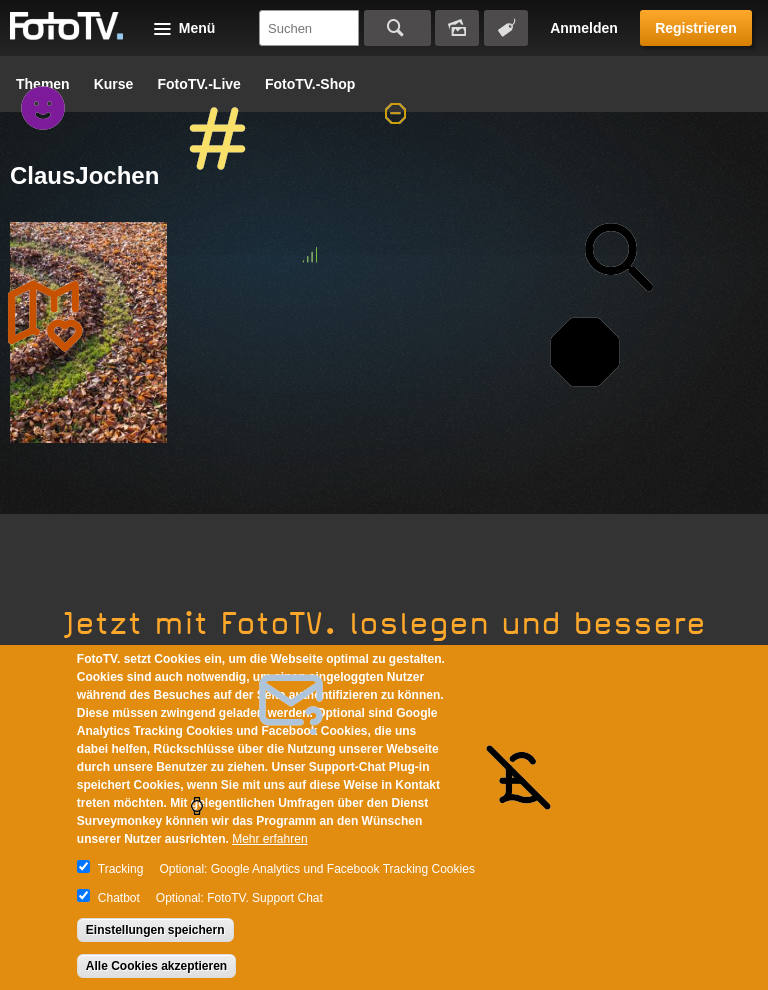 Image resolution: width=768 pixels, height=990 pixels. What do you see at coordinates (291, 700) in the screenshot?
I see `email help or support` at bounding box center [291, 700].